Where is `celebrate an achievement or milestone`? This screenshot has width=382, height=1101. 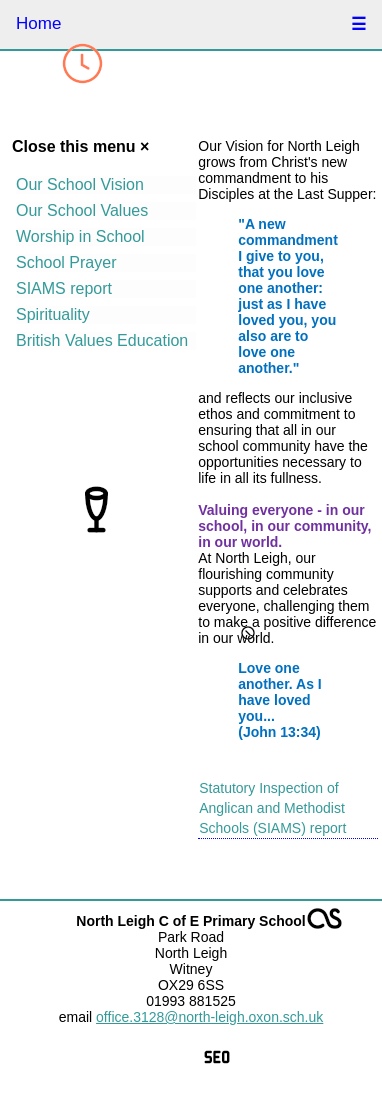
celebrate an achievement or milestone is located at coordinates (96, 509).